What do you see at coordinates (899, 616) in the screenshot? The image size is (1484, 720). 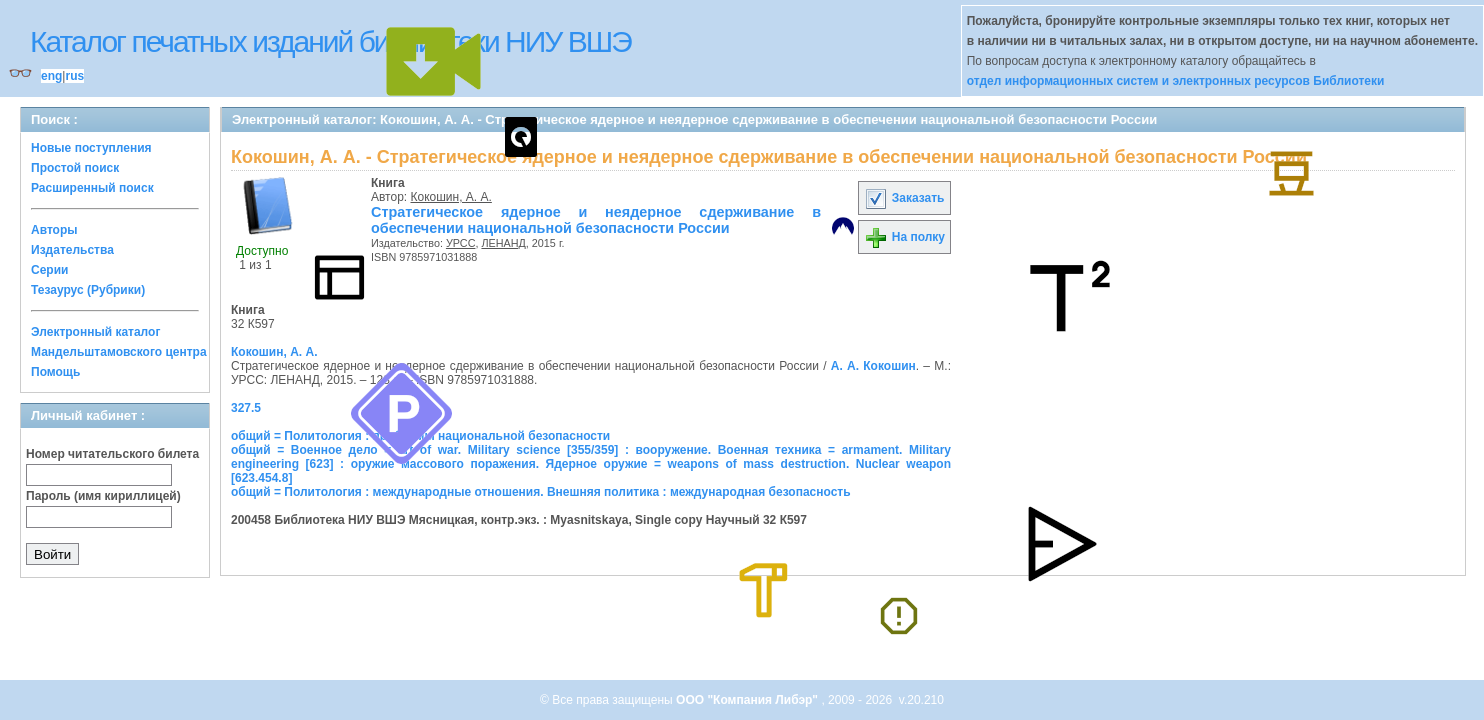 I see `indicates spam or junk content warning` at bounding box center [899, 616].